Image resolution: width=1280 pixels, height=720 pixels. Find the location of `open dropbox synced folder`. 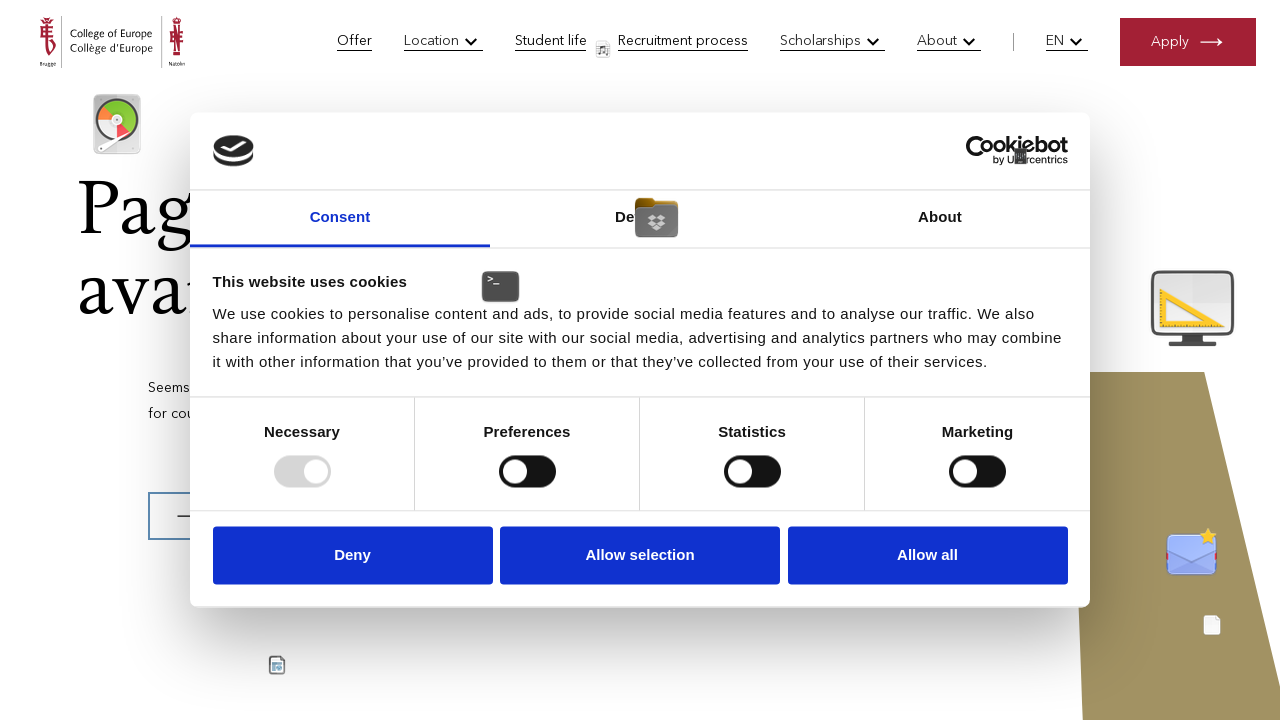

open dropbox synced folder is located at coordinates (656, 217).